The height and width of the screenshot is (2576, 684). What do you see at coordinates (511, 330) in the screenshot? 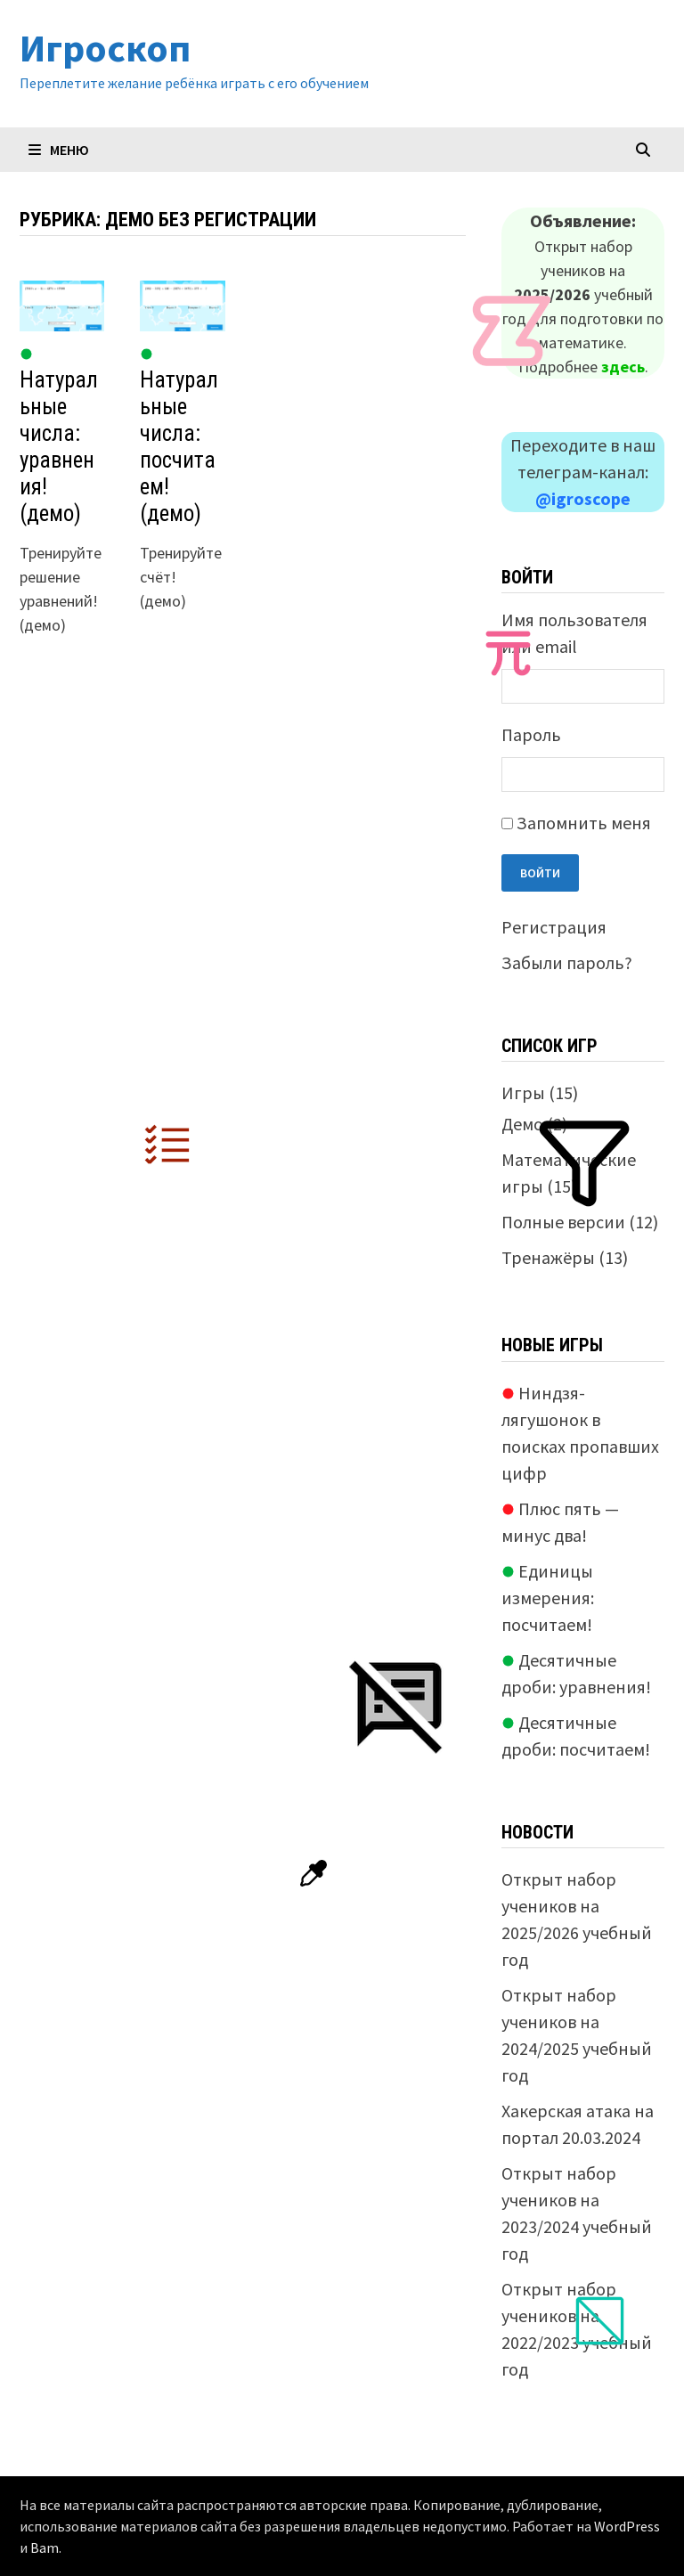
I see `open zwift app` at bounding box center [511, 330].